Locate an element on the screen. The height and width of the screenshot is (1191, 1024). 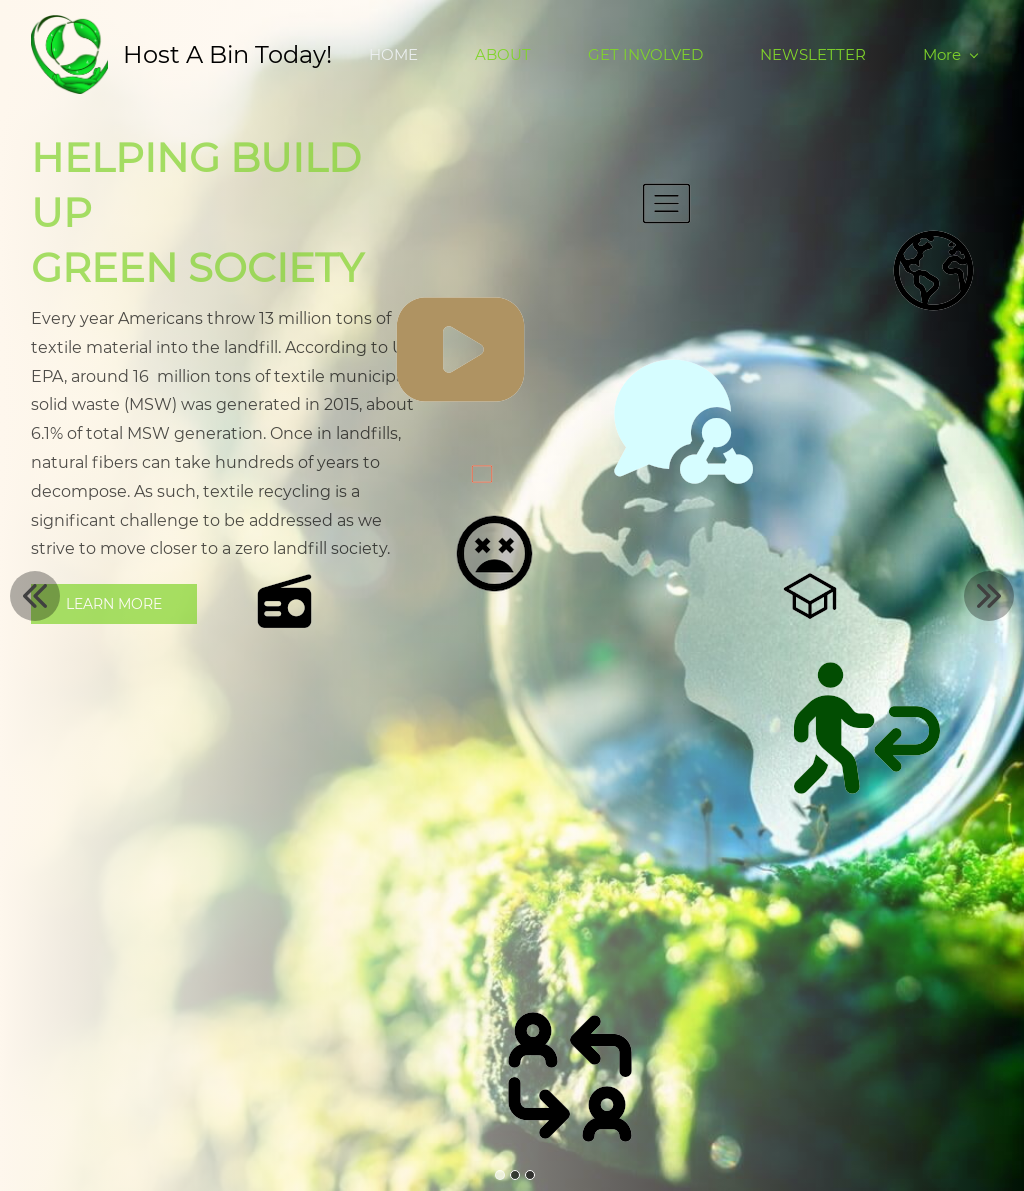
access radio or audio streaming is located at coordinates (284, 604).